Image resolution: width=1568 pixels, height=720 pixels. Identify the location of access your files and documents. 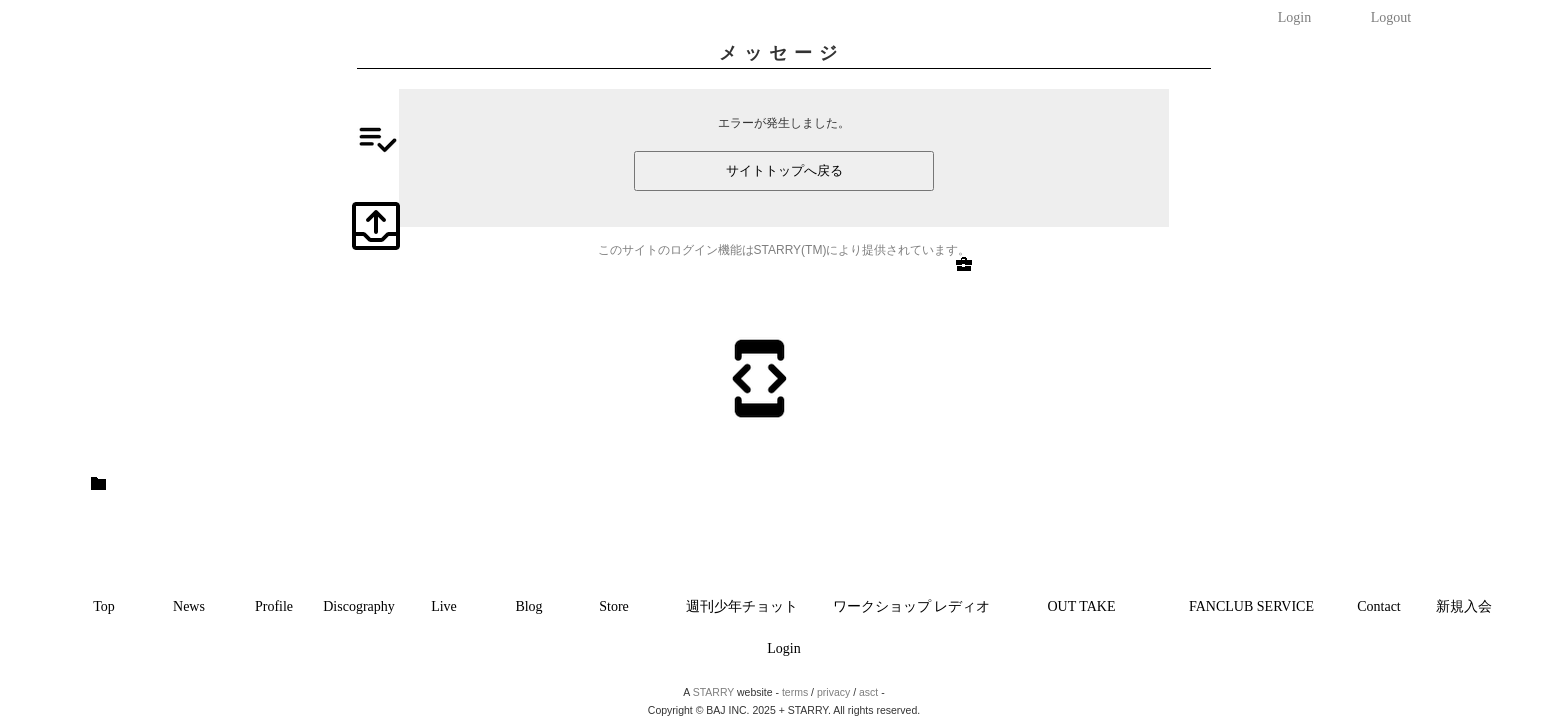
(98, 483).